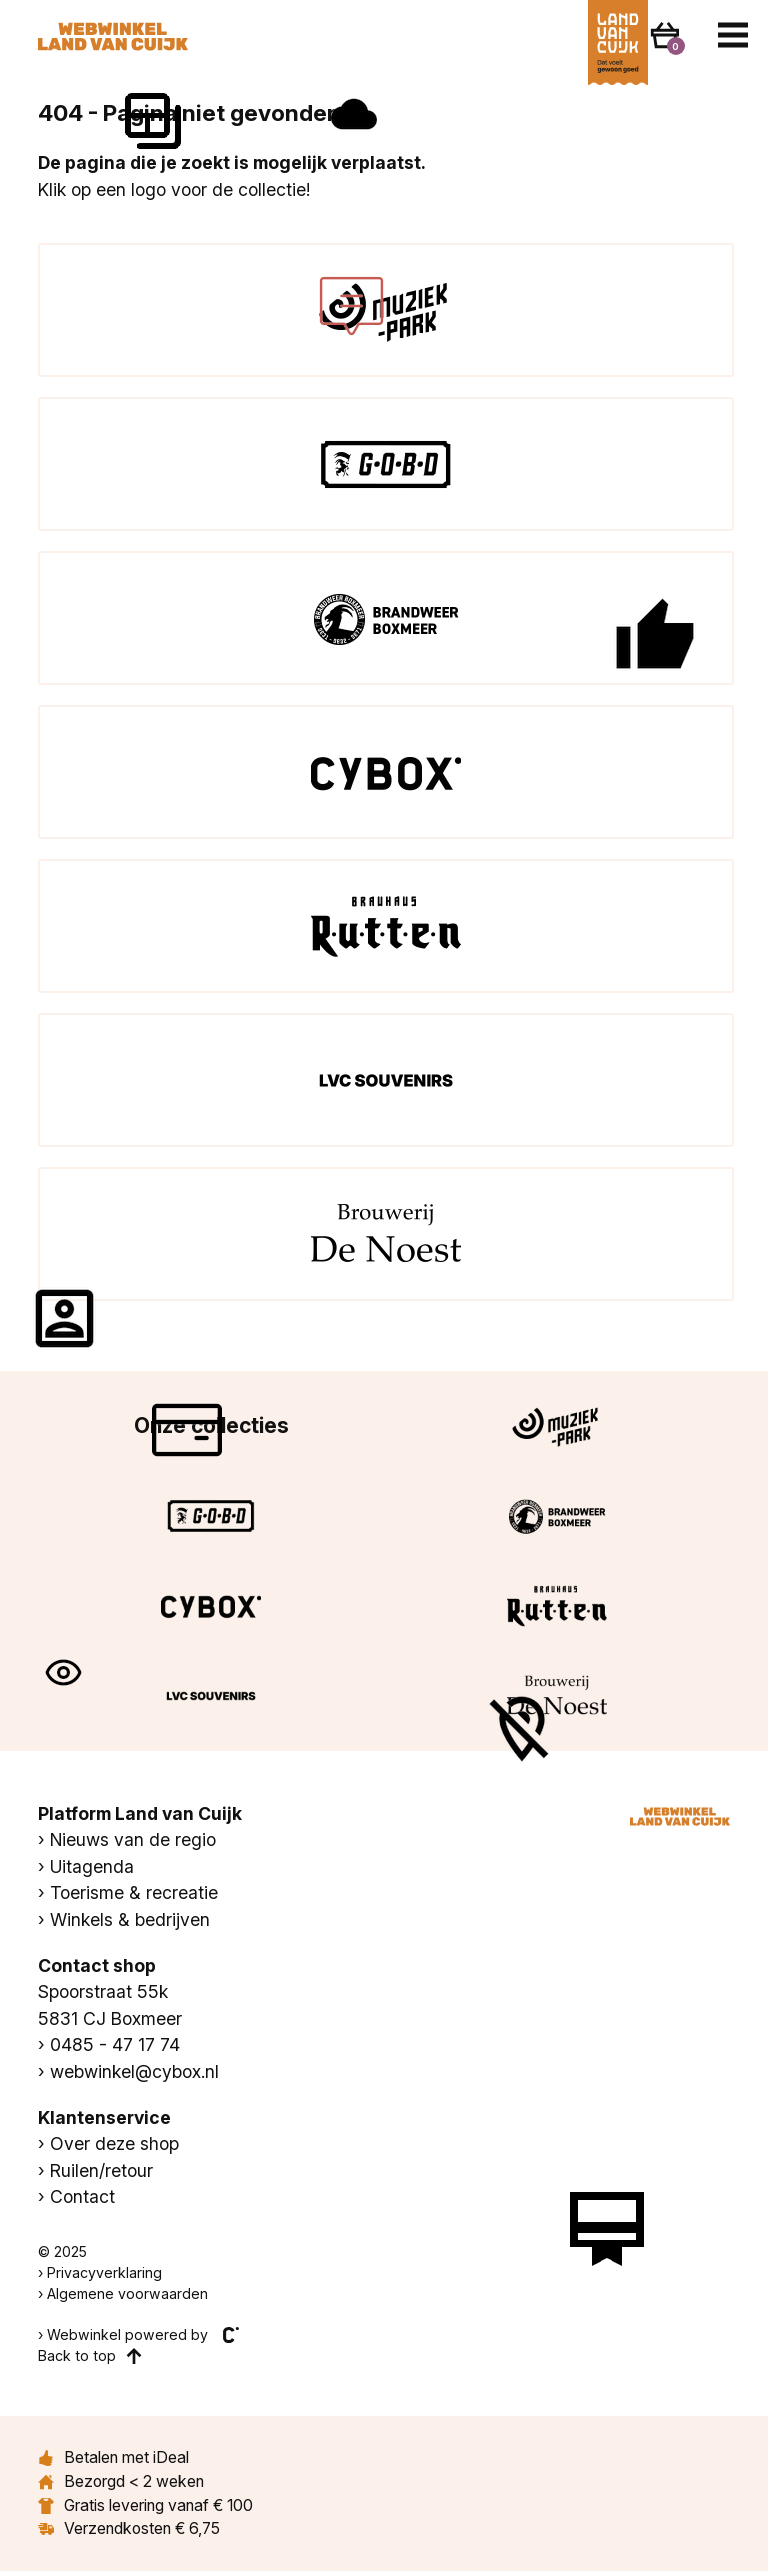  What do you see at coordinates (607, 2229) in the screenshot?
I see `view membership card or subscription details` at bounding box center [607, 2229].